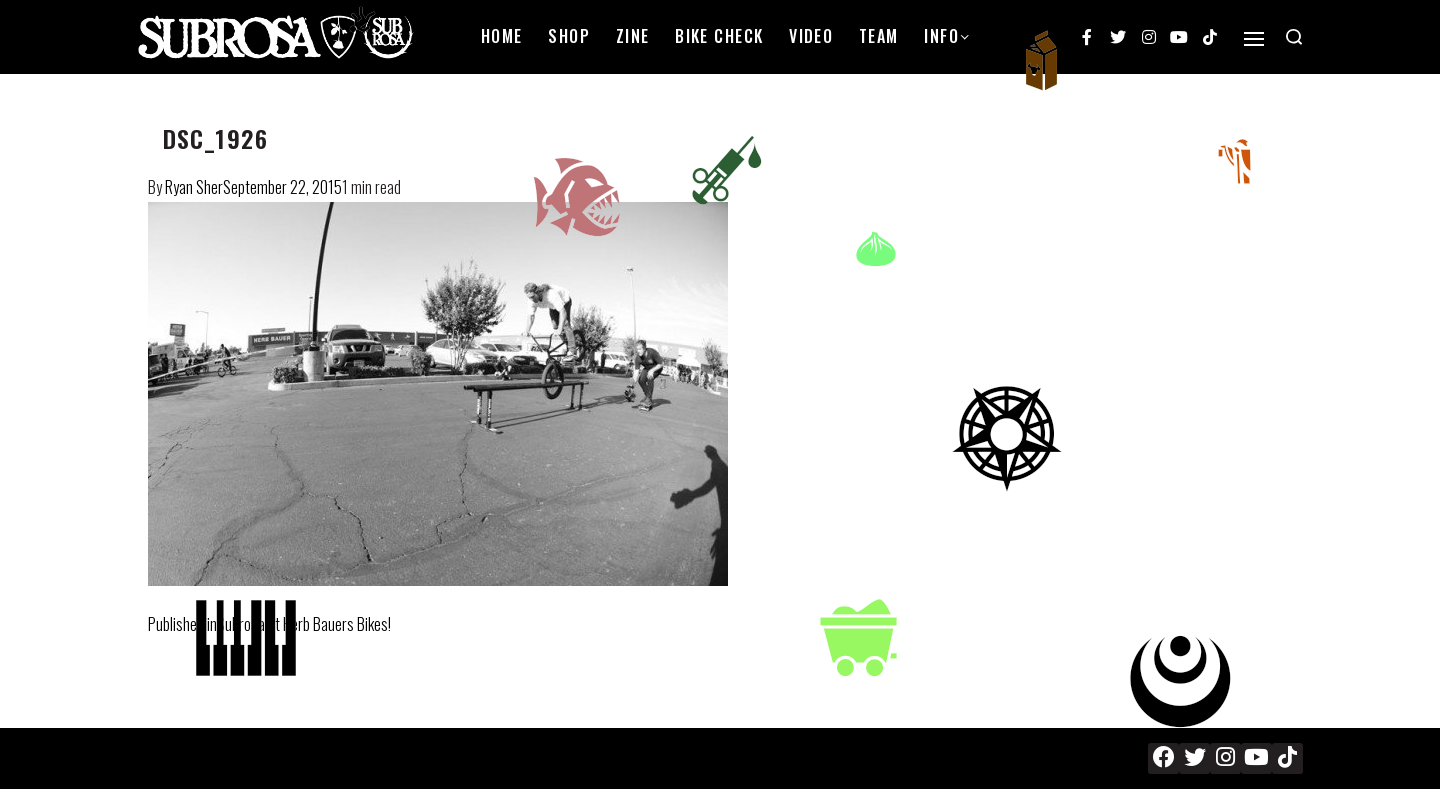 The width and height of the screenshot is (1440, 793). What do you see at coordinates (860, 635) in the screenshot?
I see `access mining or resource collection game feature` at bounding box center [860, 635].